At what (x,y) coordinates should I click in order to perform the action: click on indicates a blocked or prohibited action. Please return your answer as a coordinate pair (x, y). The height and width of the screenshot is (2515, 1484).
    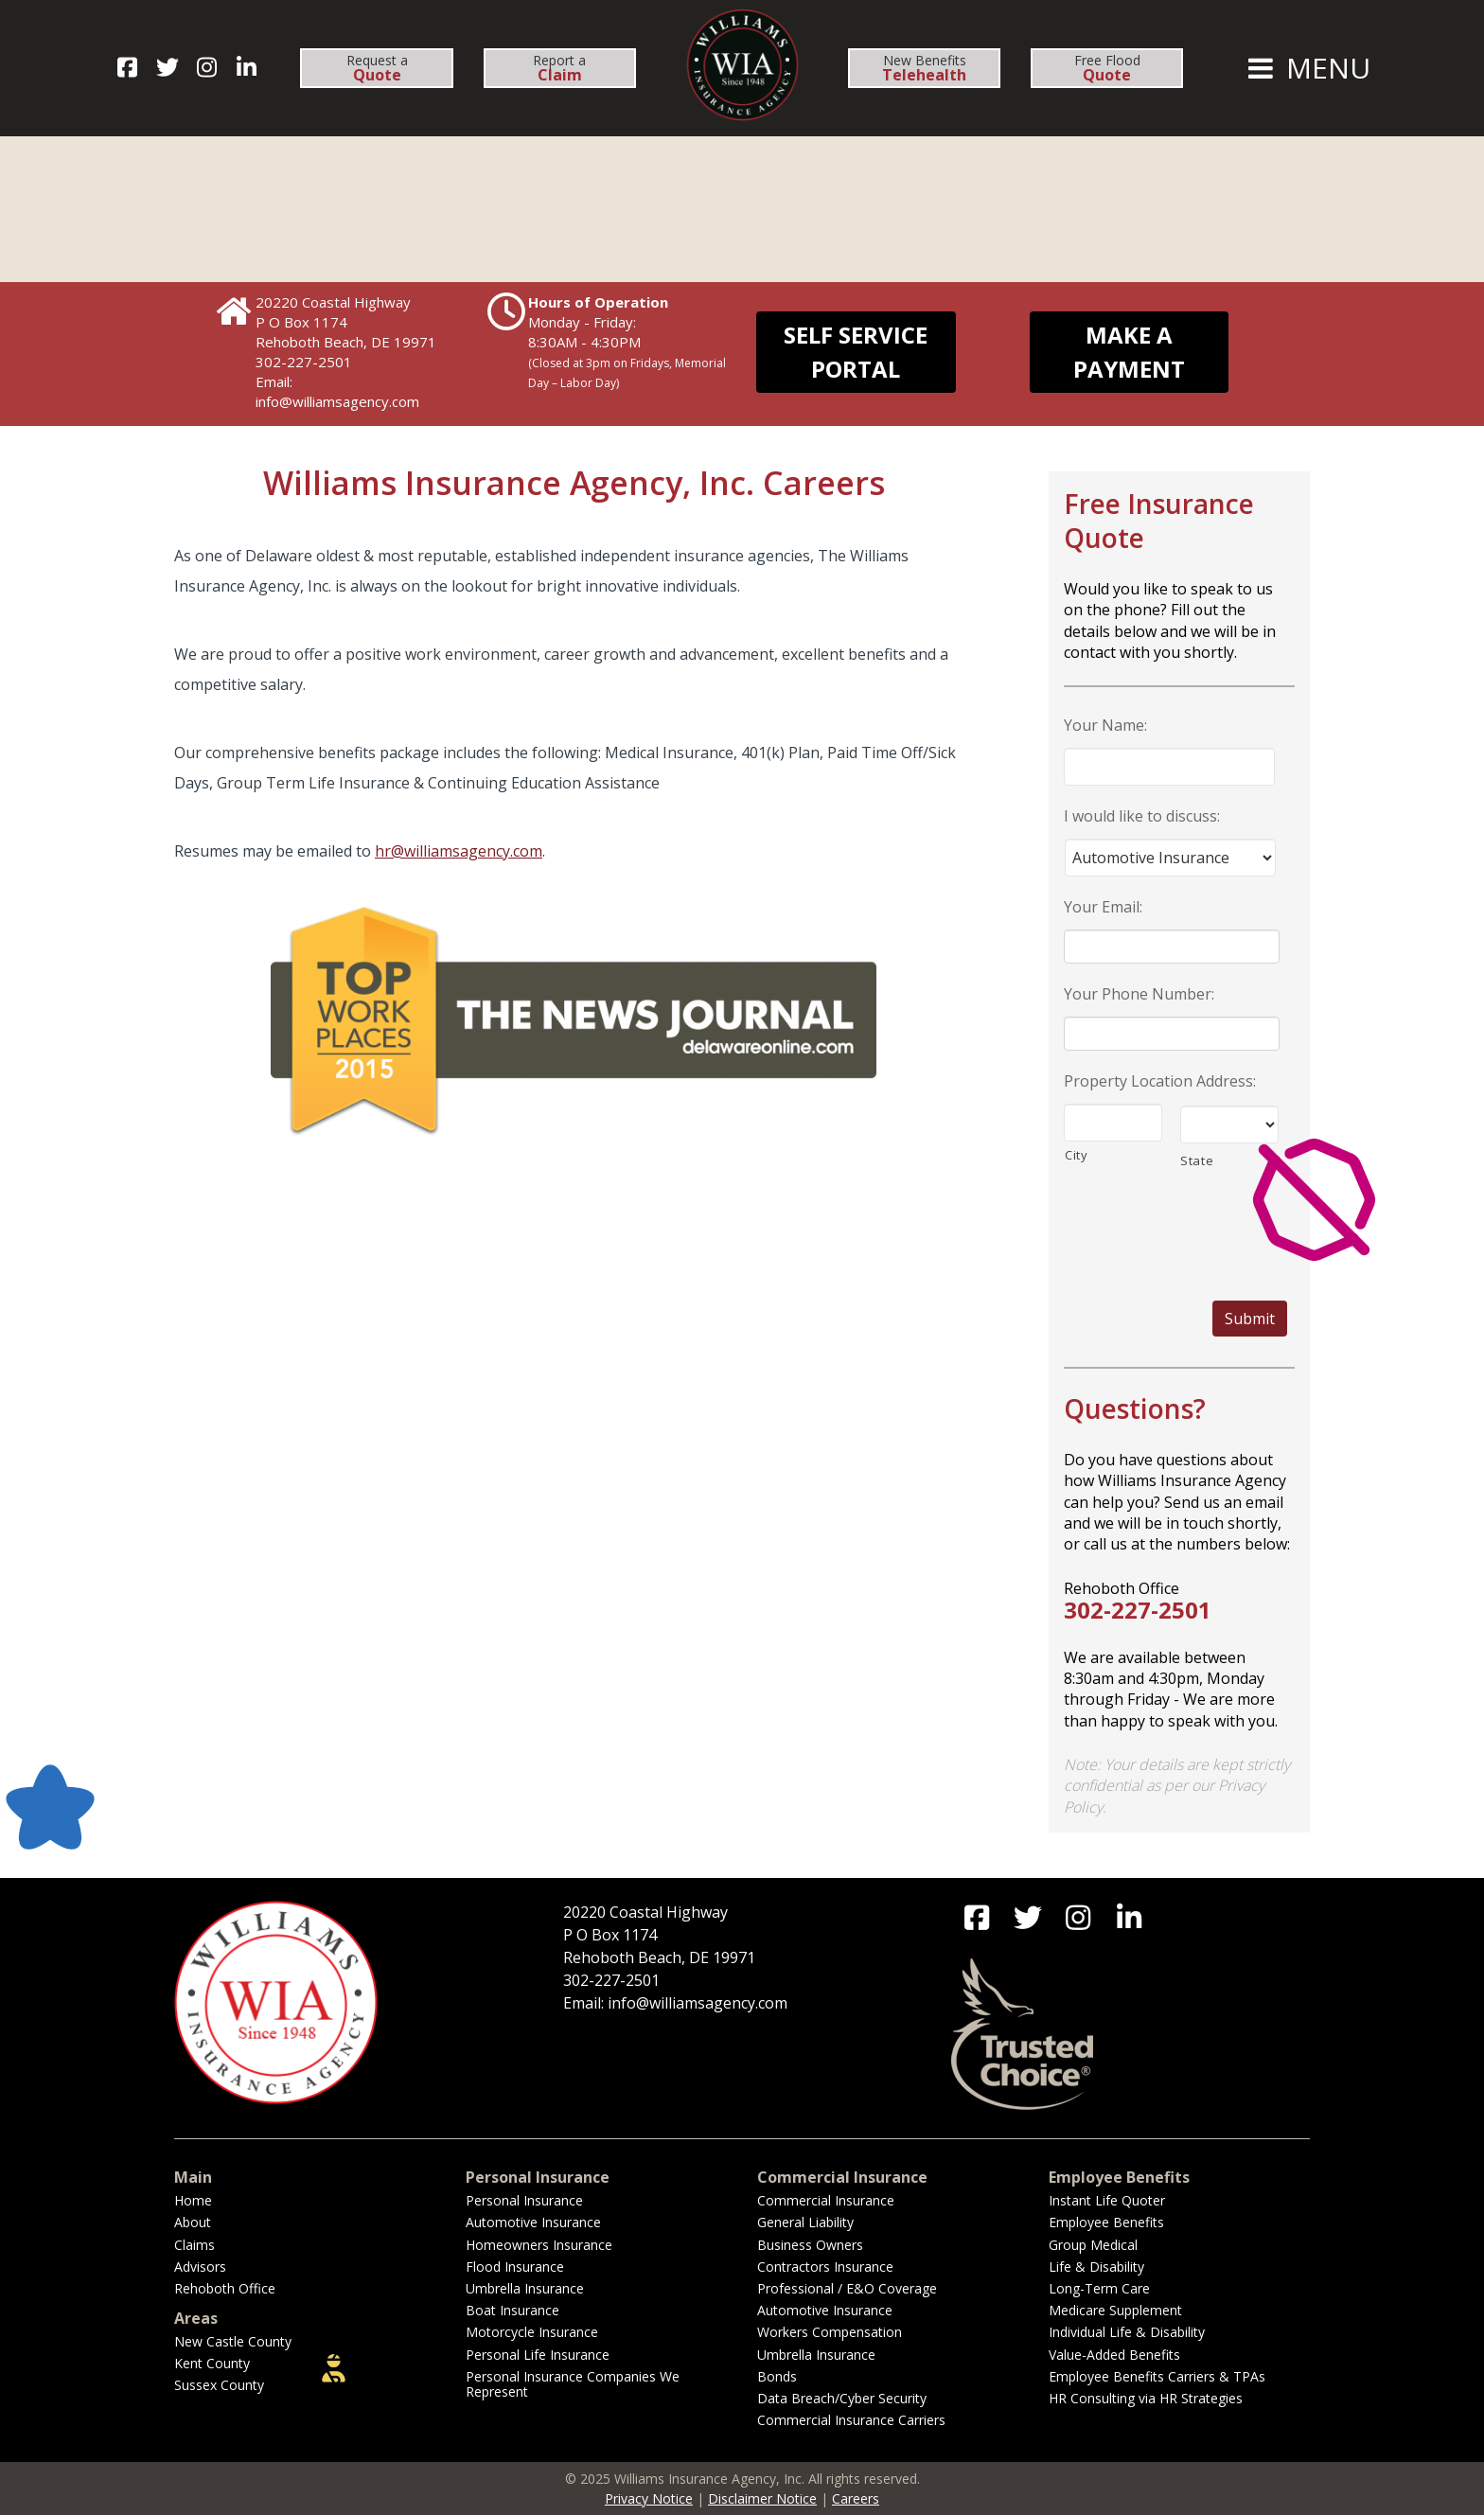
    Looking at the image, I should click on (1314, 1199).